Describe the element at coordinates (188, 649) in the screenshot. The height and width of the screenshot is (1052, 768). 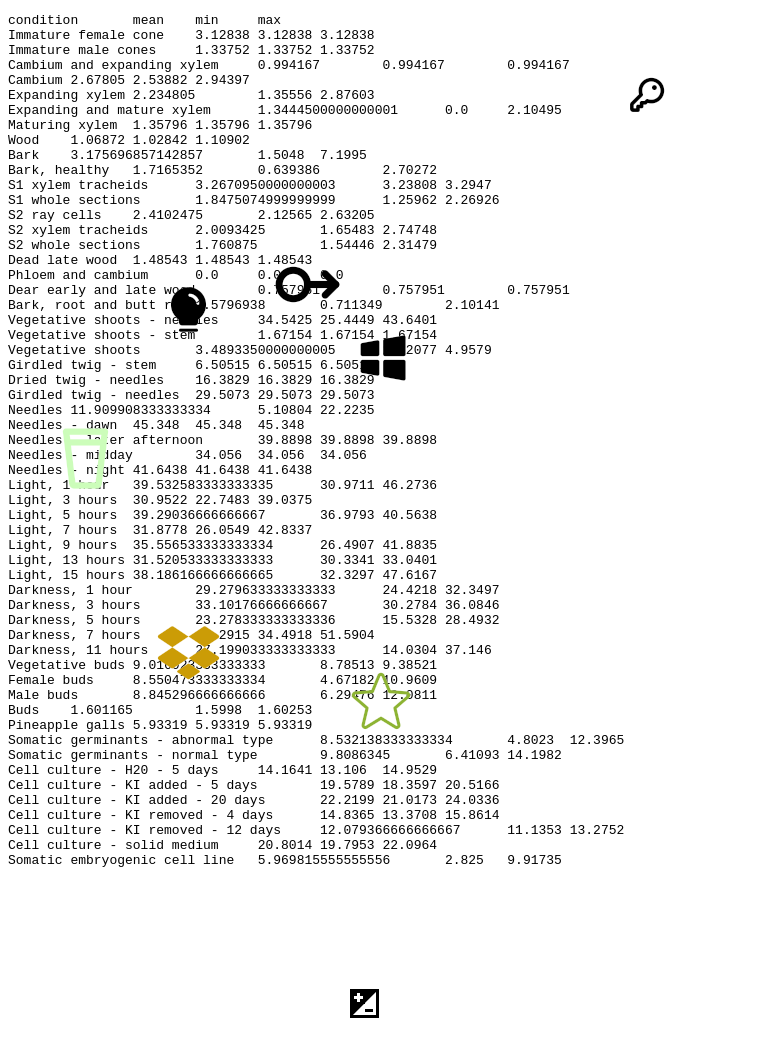
I see `open Dropbox app` at that location.